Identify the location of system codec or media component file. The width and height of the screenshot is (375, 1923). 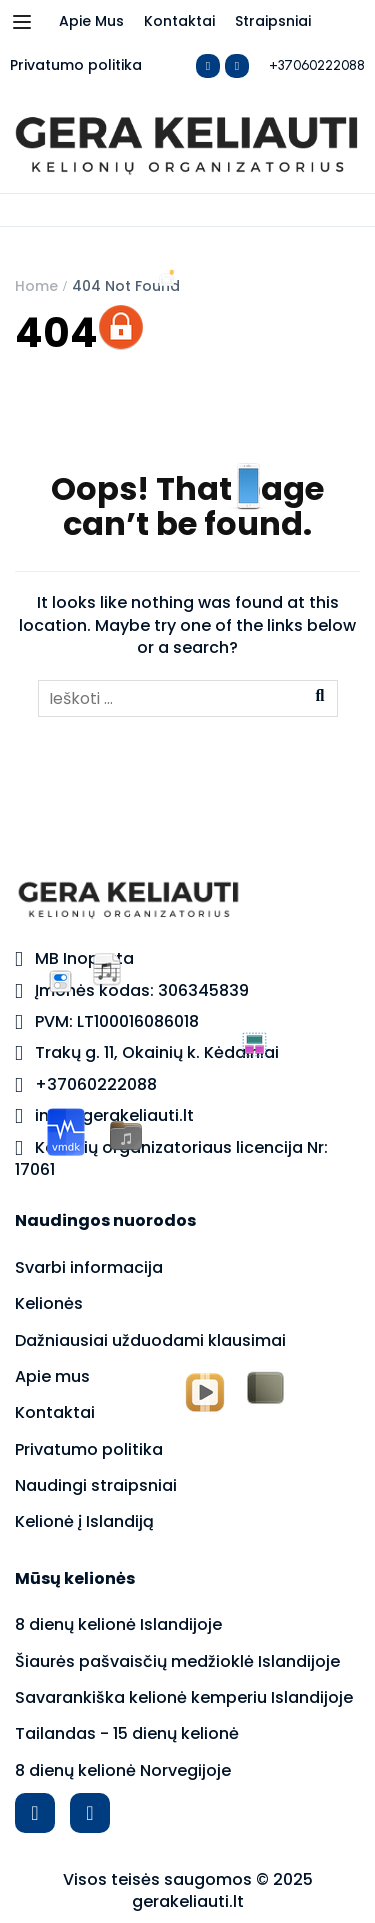
(205, 1393).